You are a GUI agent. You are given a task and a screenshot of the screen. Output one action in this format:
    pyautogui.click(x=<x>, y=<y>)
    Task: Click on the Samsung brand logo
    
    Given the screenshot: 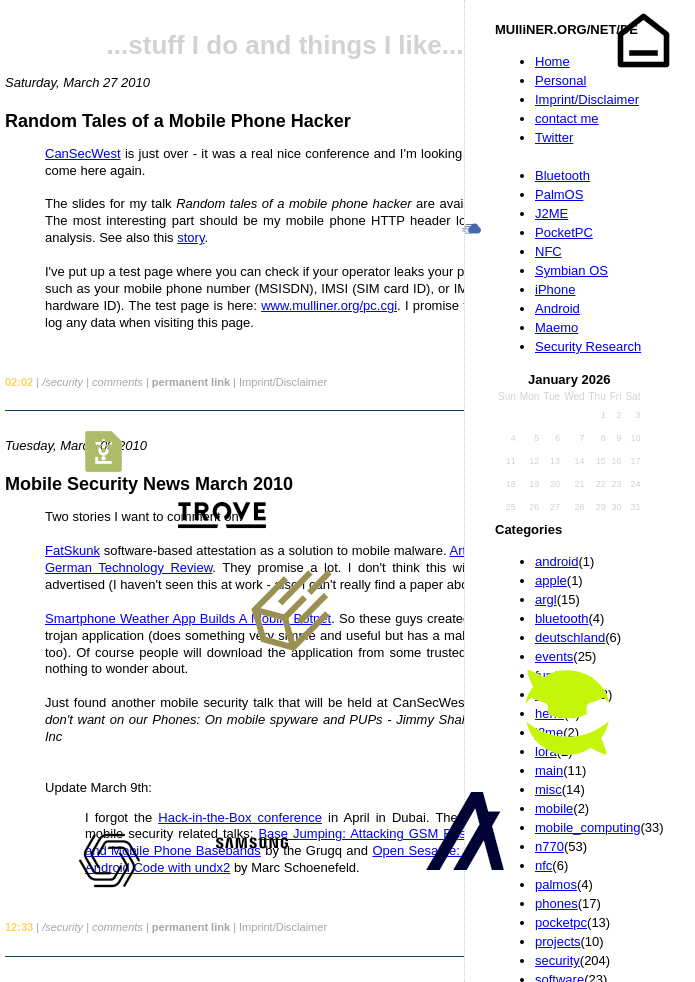 What is the action you would take?
    pyautogui.click(x=252, y=843)
    